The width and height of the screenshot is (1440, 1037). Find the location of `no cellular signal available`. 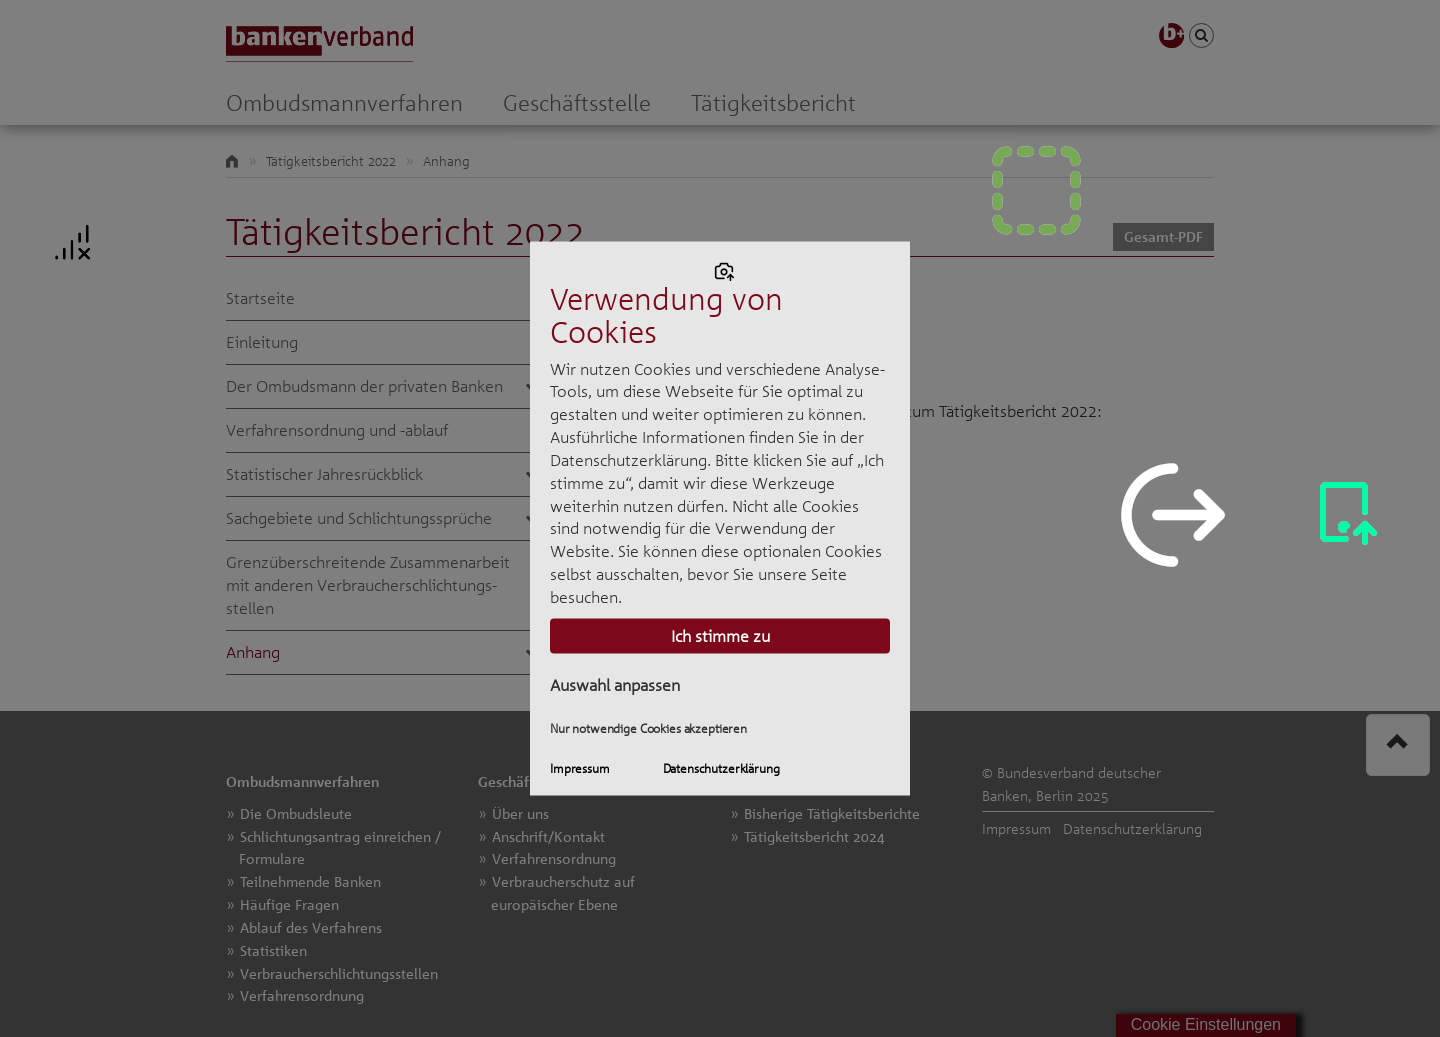

no cellular signal available is located at coordinates (73, 244).